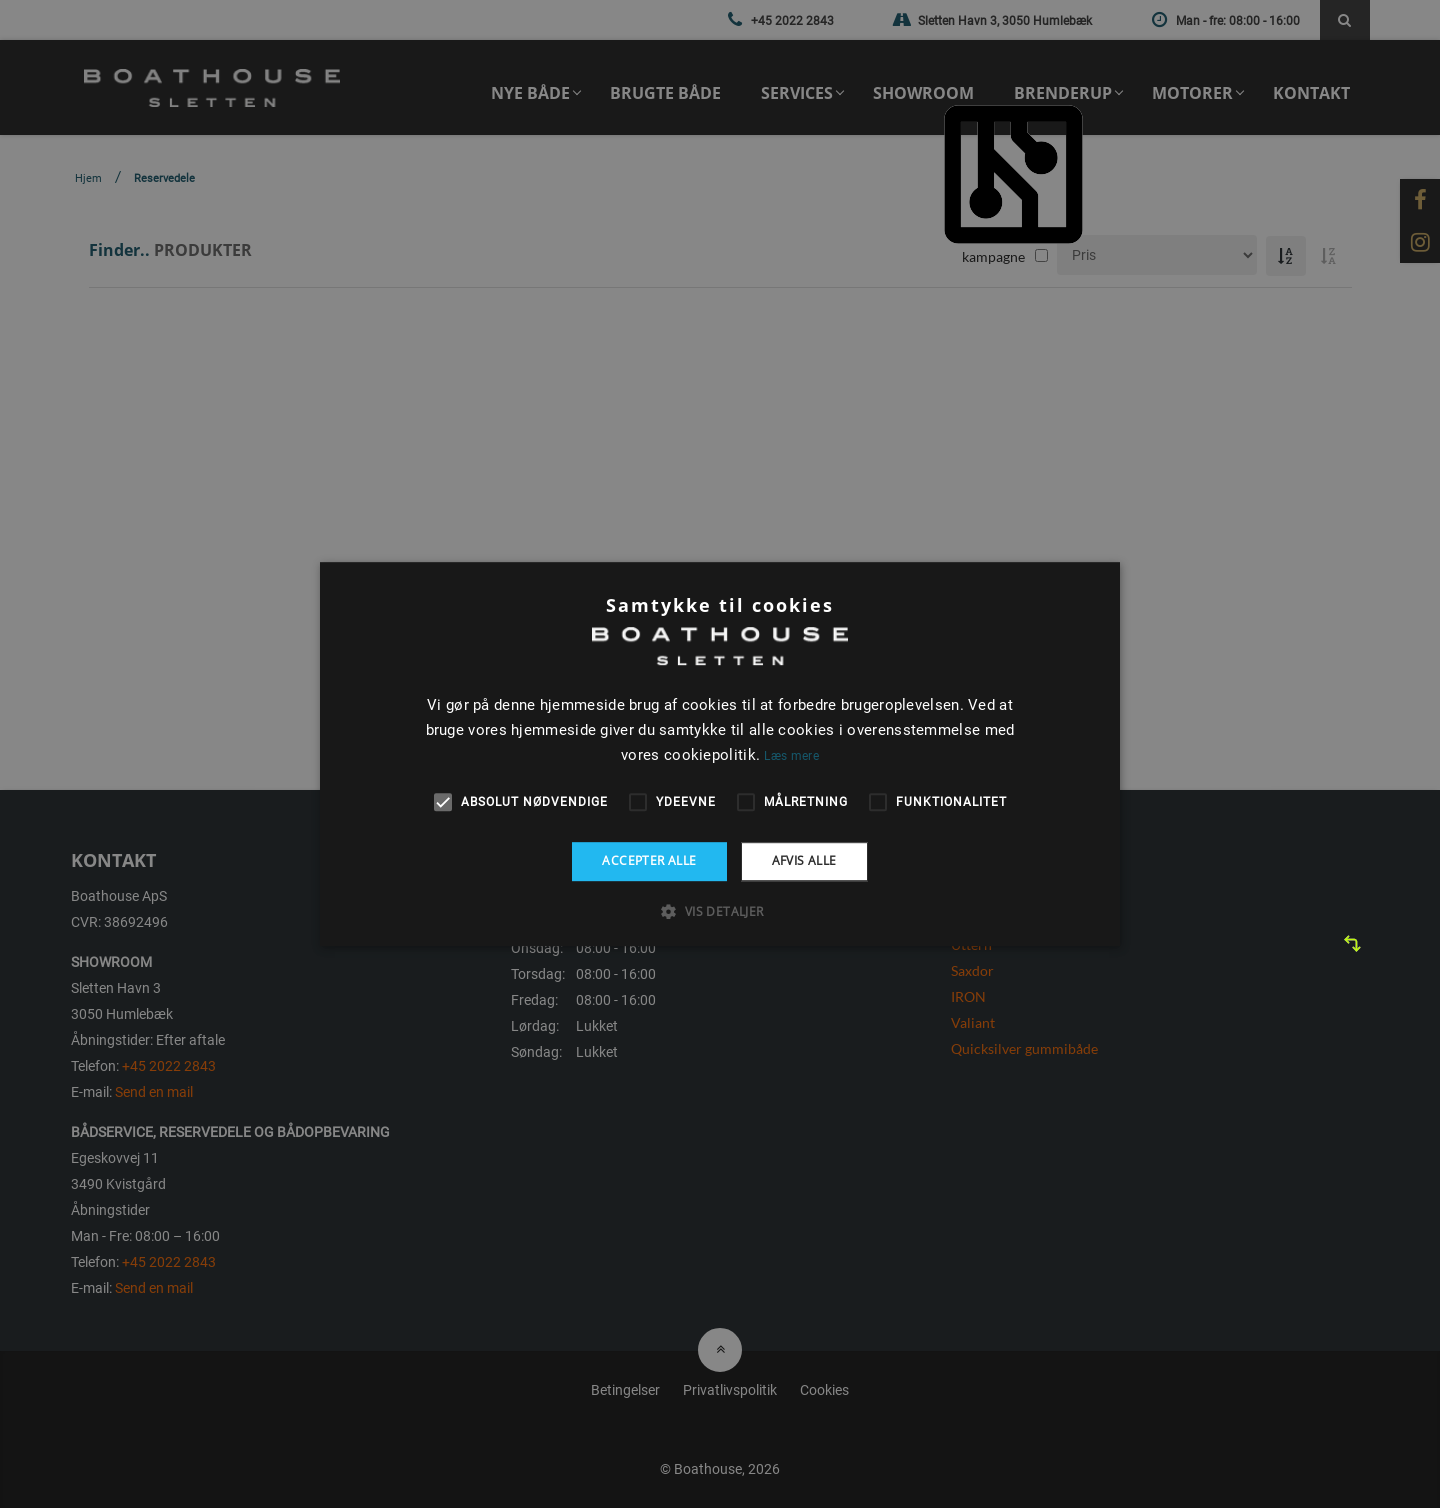 Image resolution: width=1440 pixels, height=1508 pixels. I want to click on move or resize element diagonally to bottom-left, so click(1352, 943).